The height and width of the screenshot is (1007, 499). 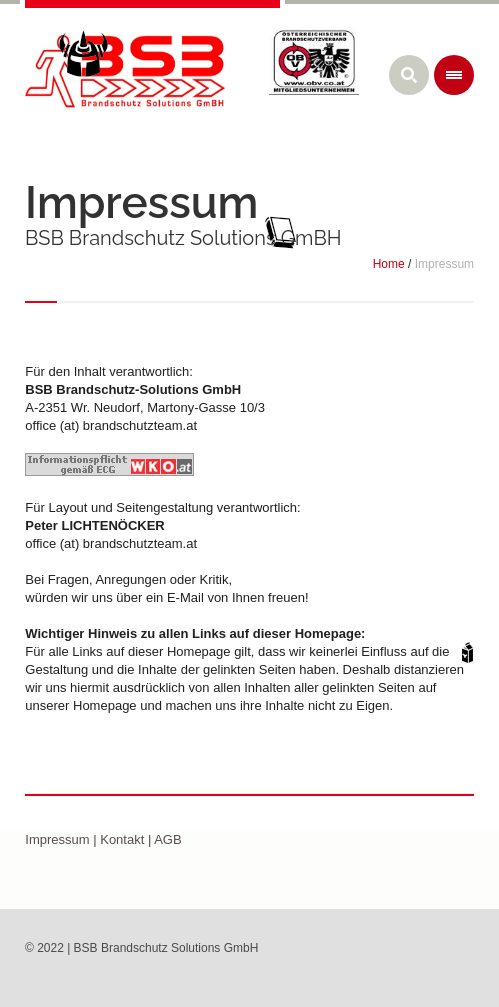 I want to click on milk or dairy product item in a game inventory, so click(x=467, y=652).